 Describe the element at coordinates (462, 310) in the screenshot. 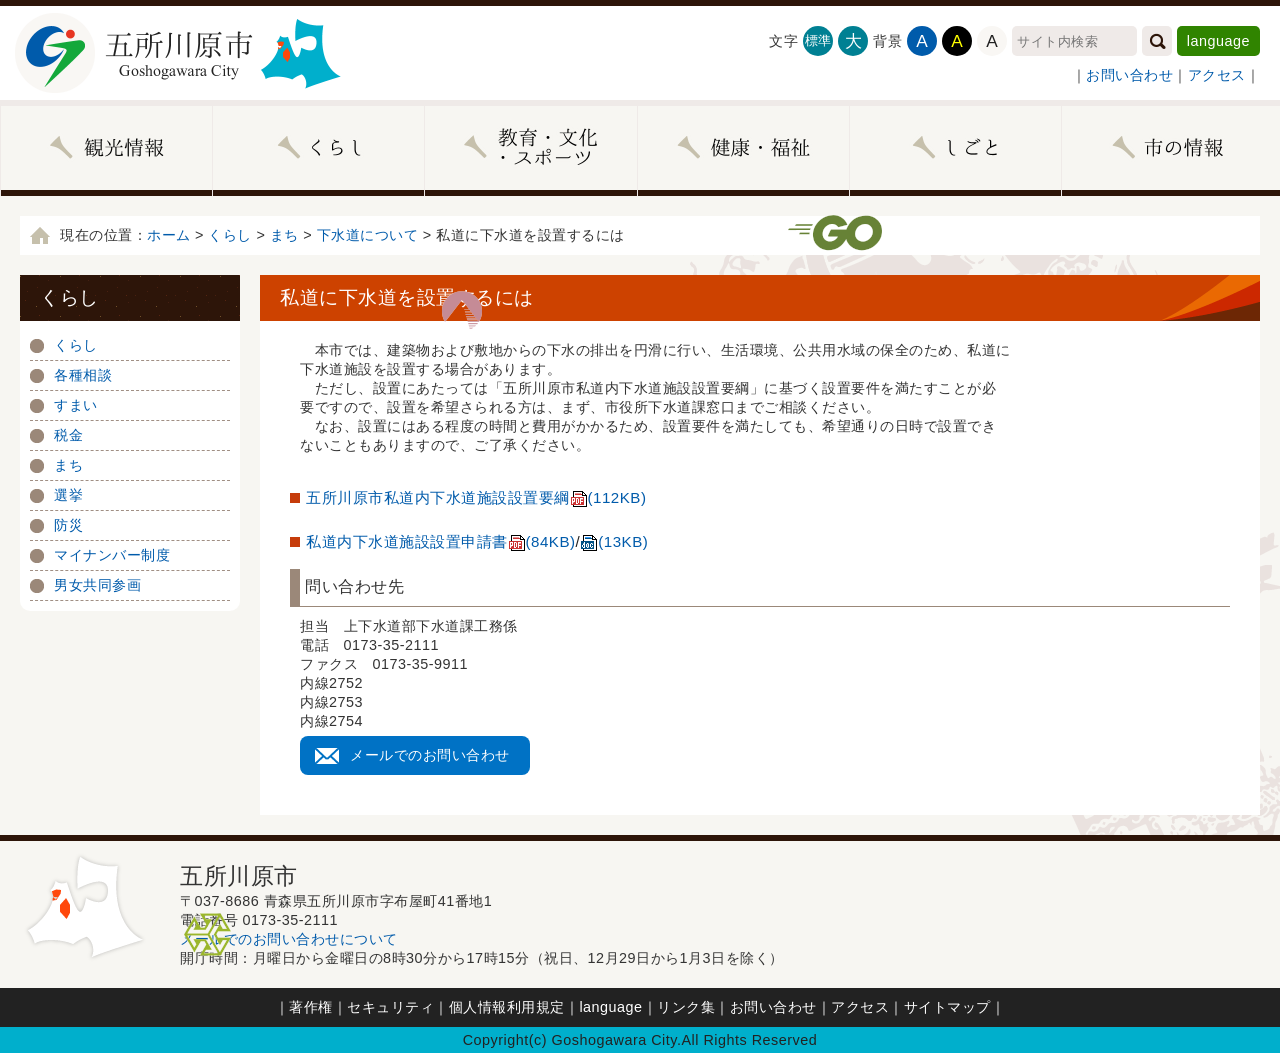

I see `link to Codeberg repository` at that location.